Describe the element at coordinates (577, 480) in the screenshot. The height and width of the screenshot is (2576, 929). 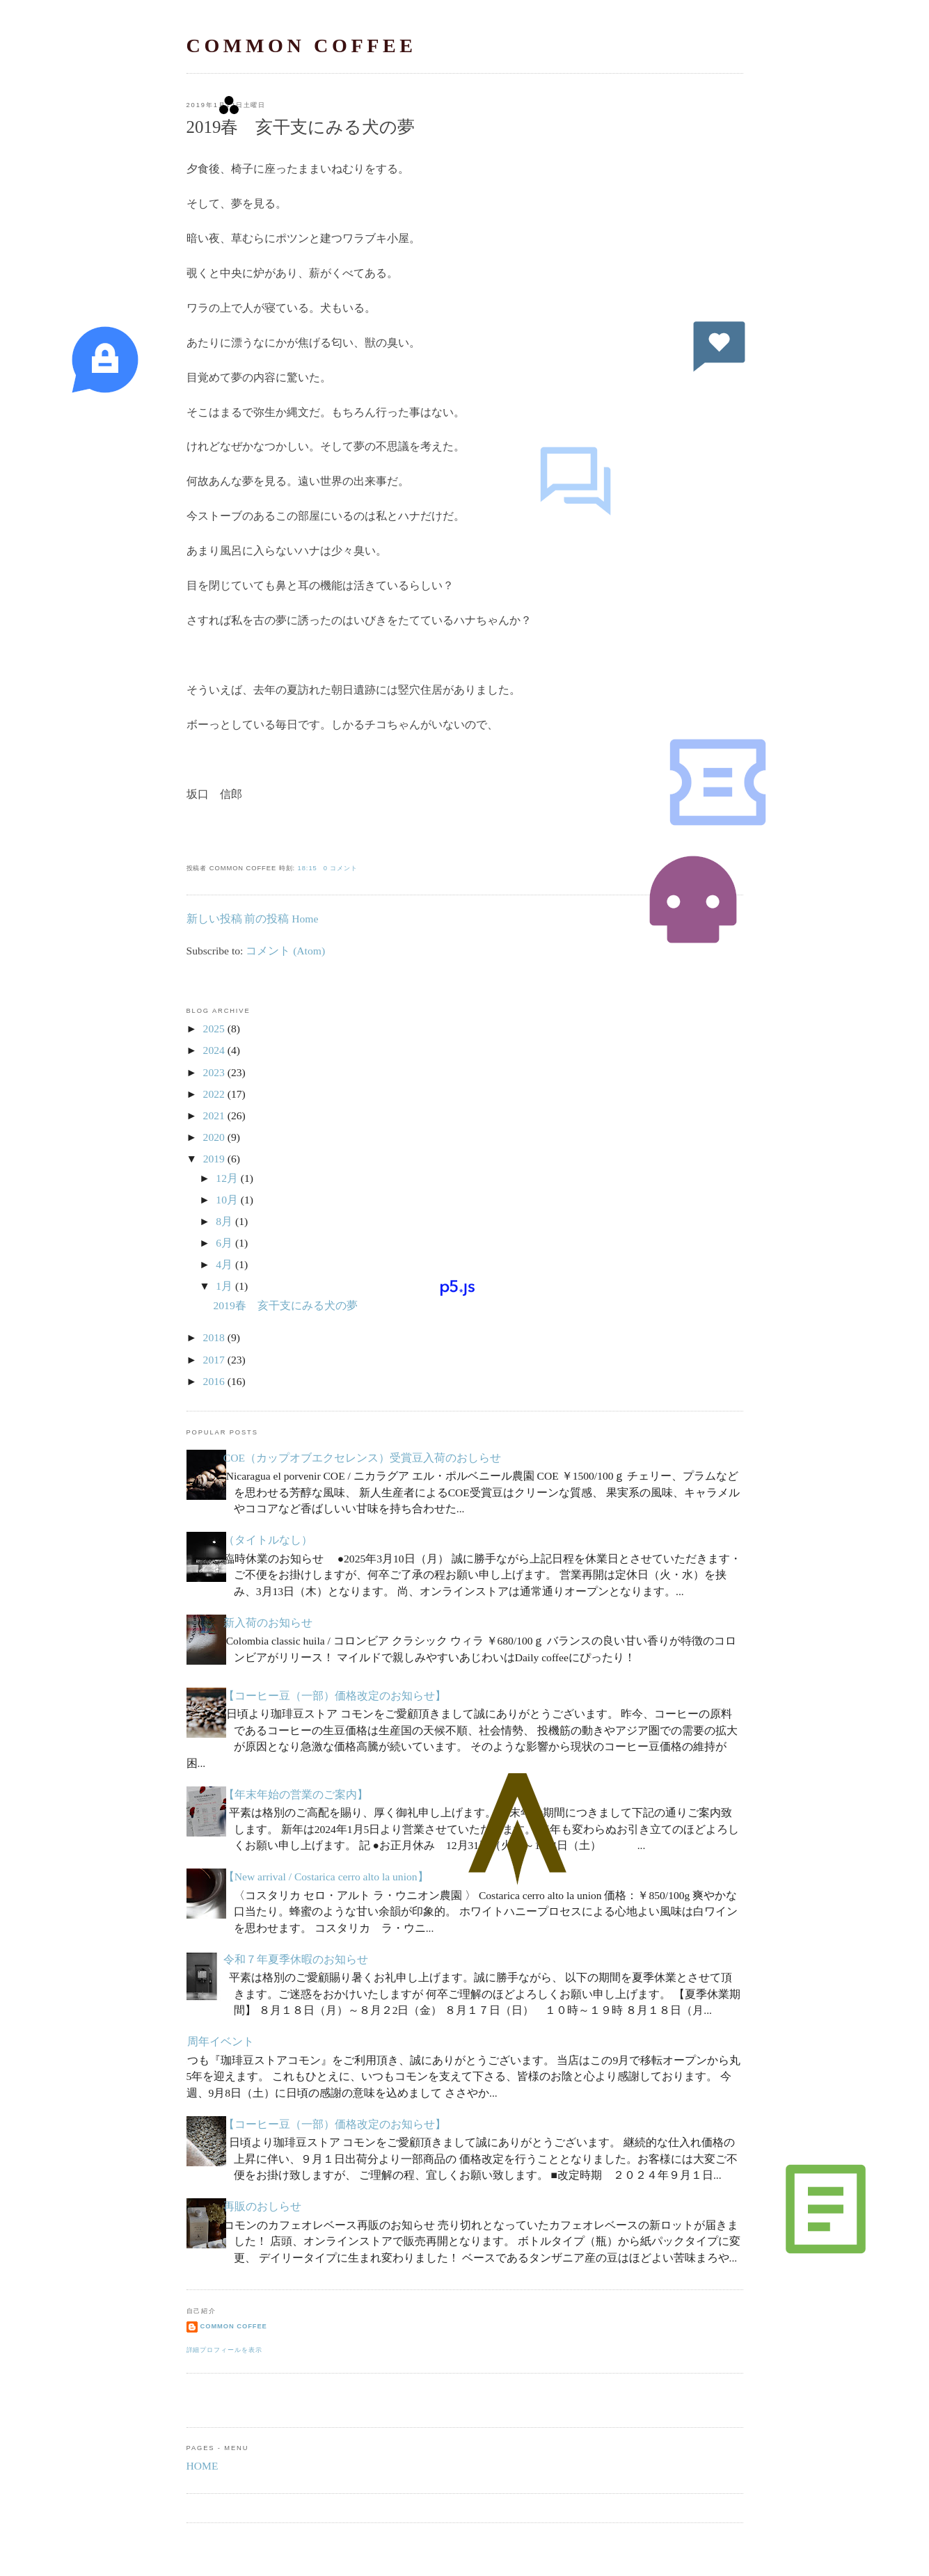
I see `open chat or messaging feature` at that location.